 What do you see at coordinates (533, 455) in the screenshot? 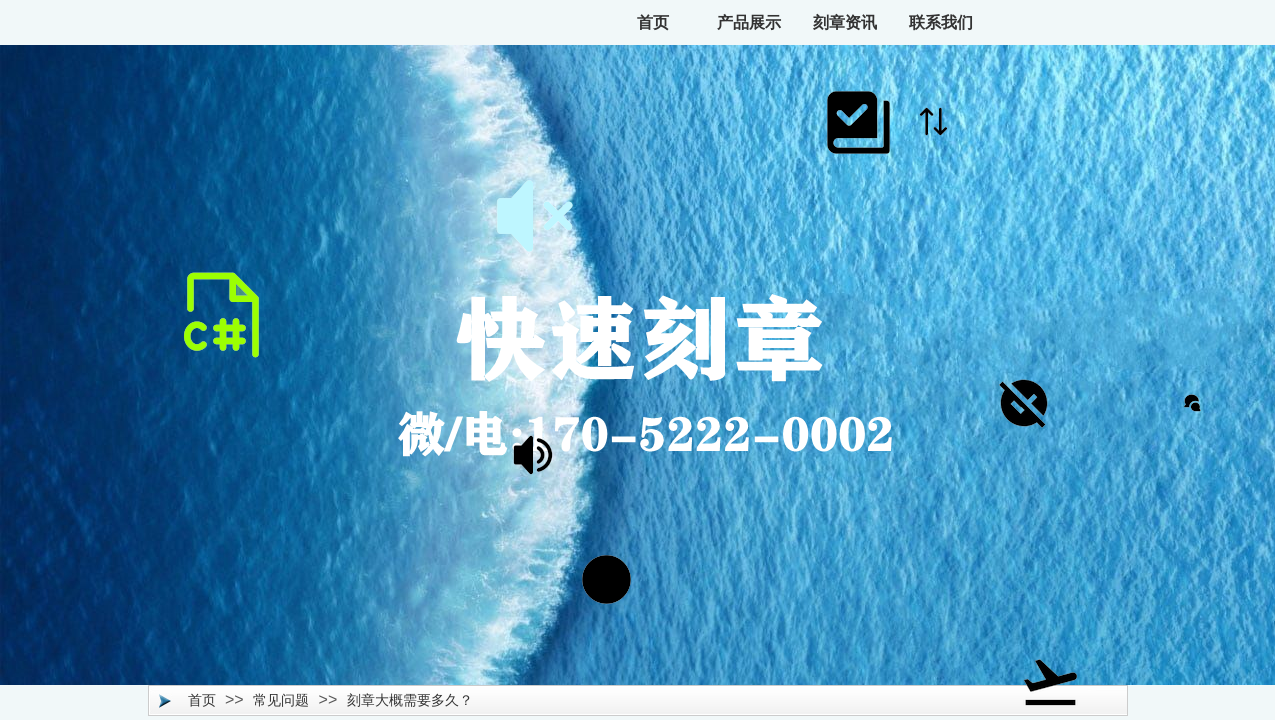
I see `join a voice channel` at bounding box center [533, 455].